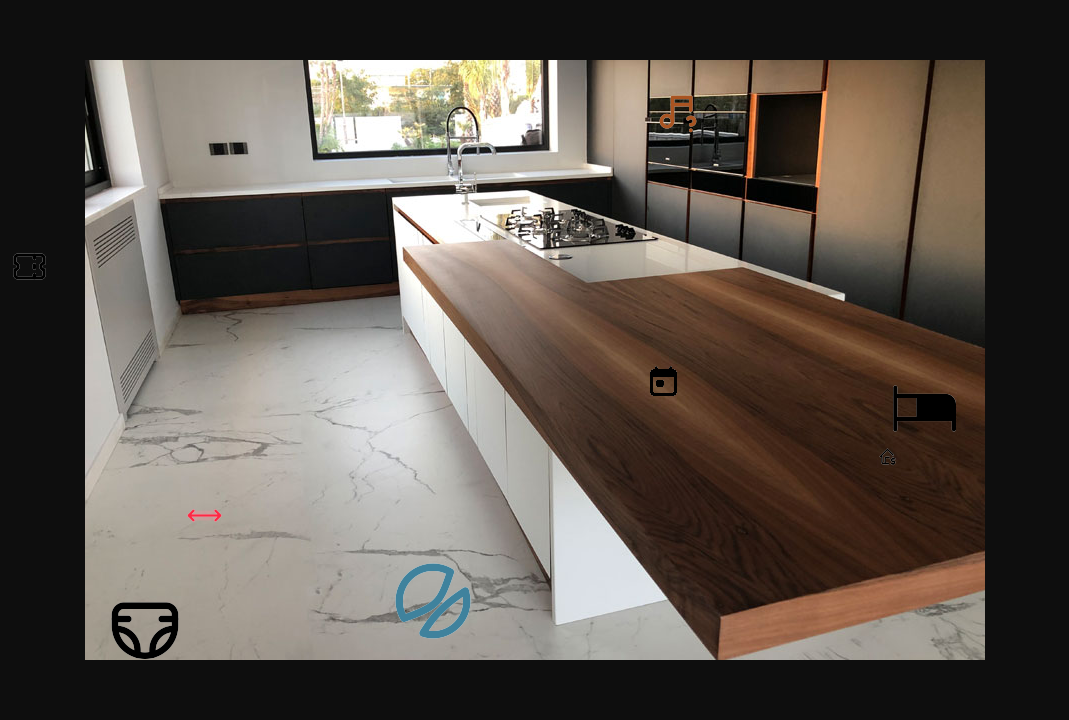  Describe the element at coordinates (887, 456) in the screenshot. I see `view home financing or mortgage options` at that location.